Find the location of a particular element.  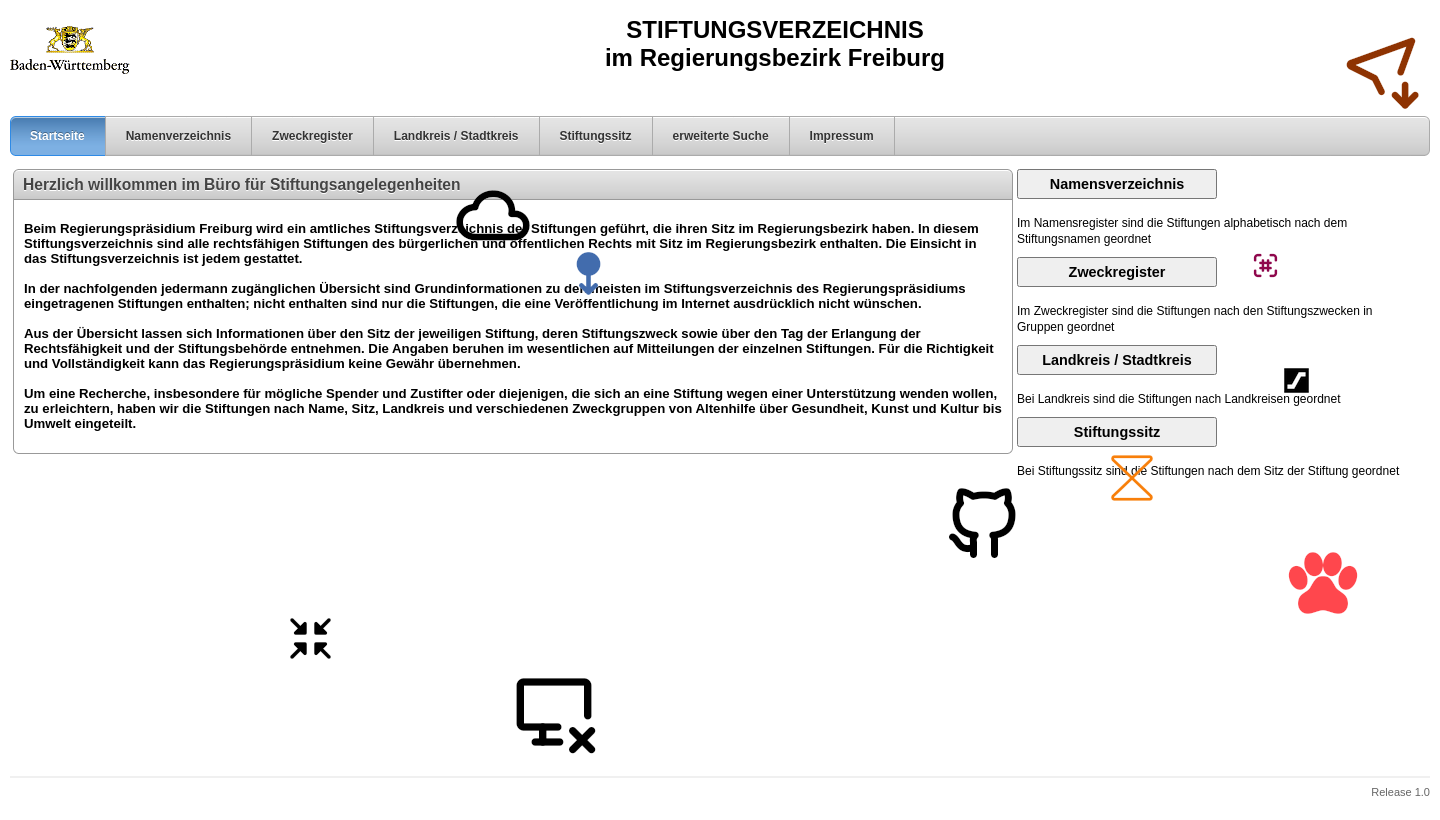

access pet-related features or settings is located at coordinates (1323, 583).